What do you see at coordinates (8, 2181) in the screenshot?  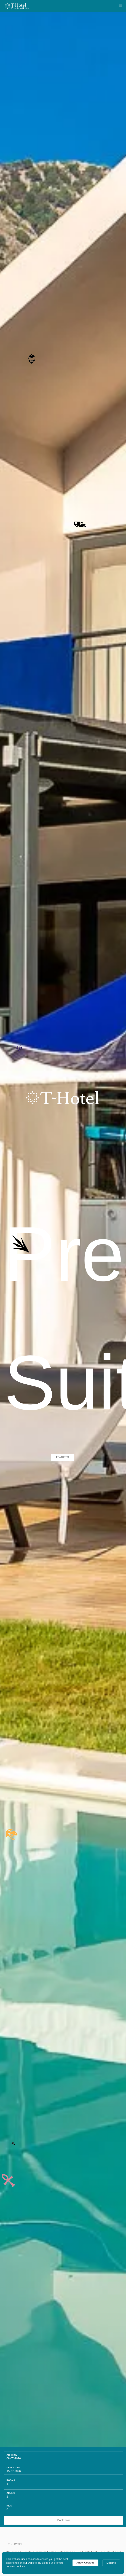 I see `access egyptian or ancient-themed content` at bounding box center [8, 2181].